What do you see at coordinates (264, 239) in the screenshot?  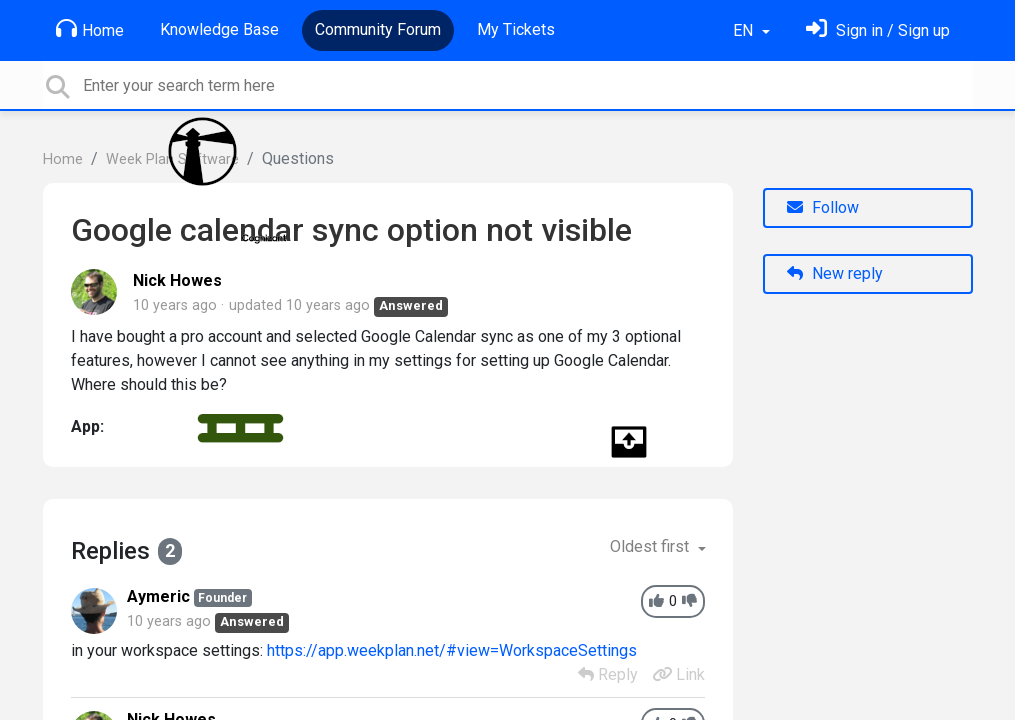 I see `link to Cognizant services or website` at bounding box center [264, 239].